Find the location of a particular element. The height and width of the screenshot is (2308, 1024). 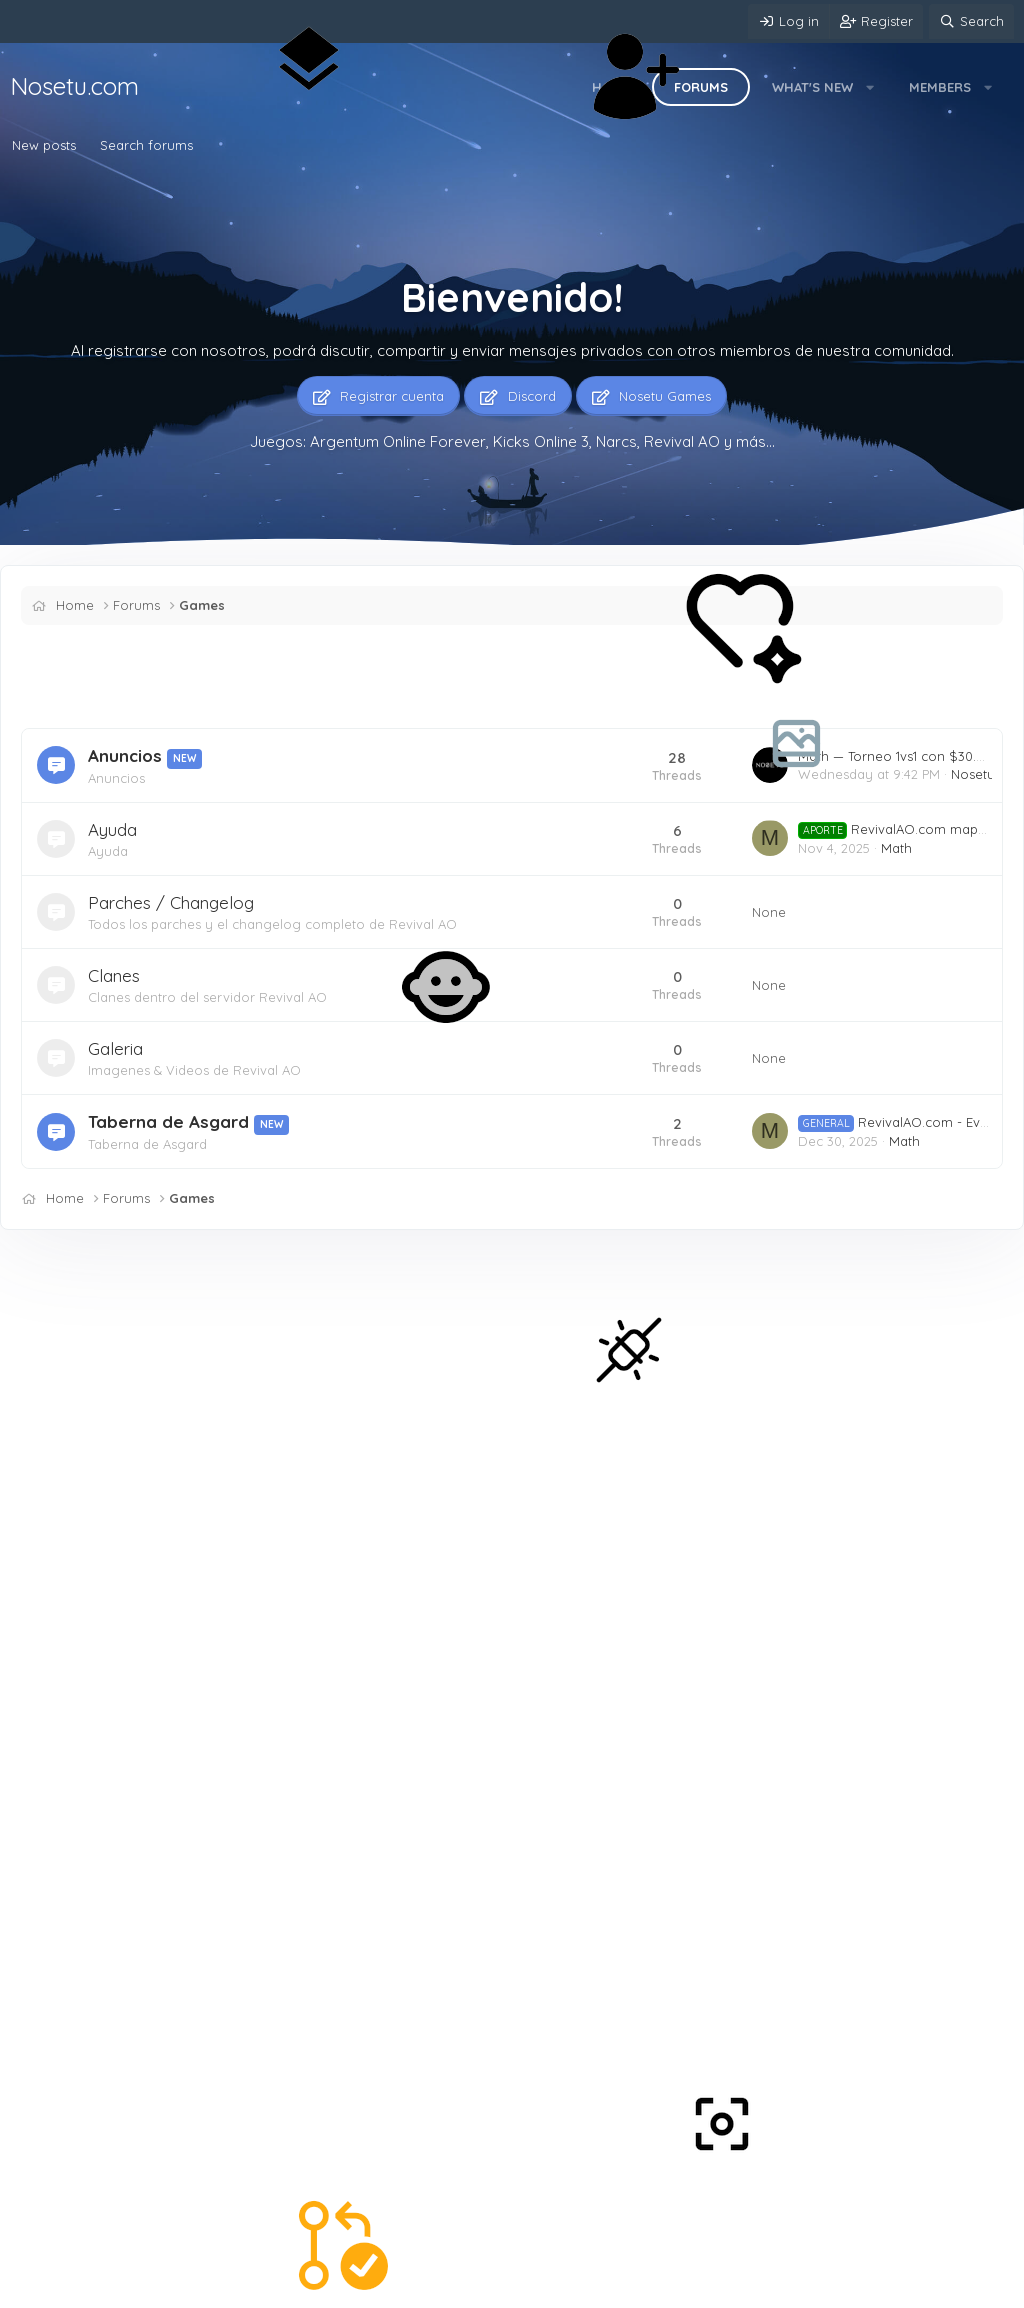

access child-friendly or kids mode settings is located at coordinates (446, 987).